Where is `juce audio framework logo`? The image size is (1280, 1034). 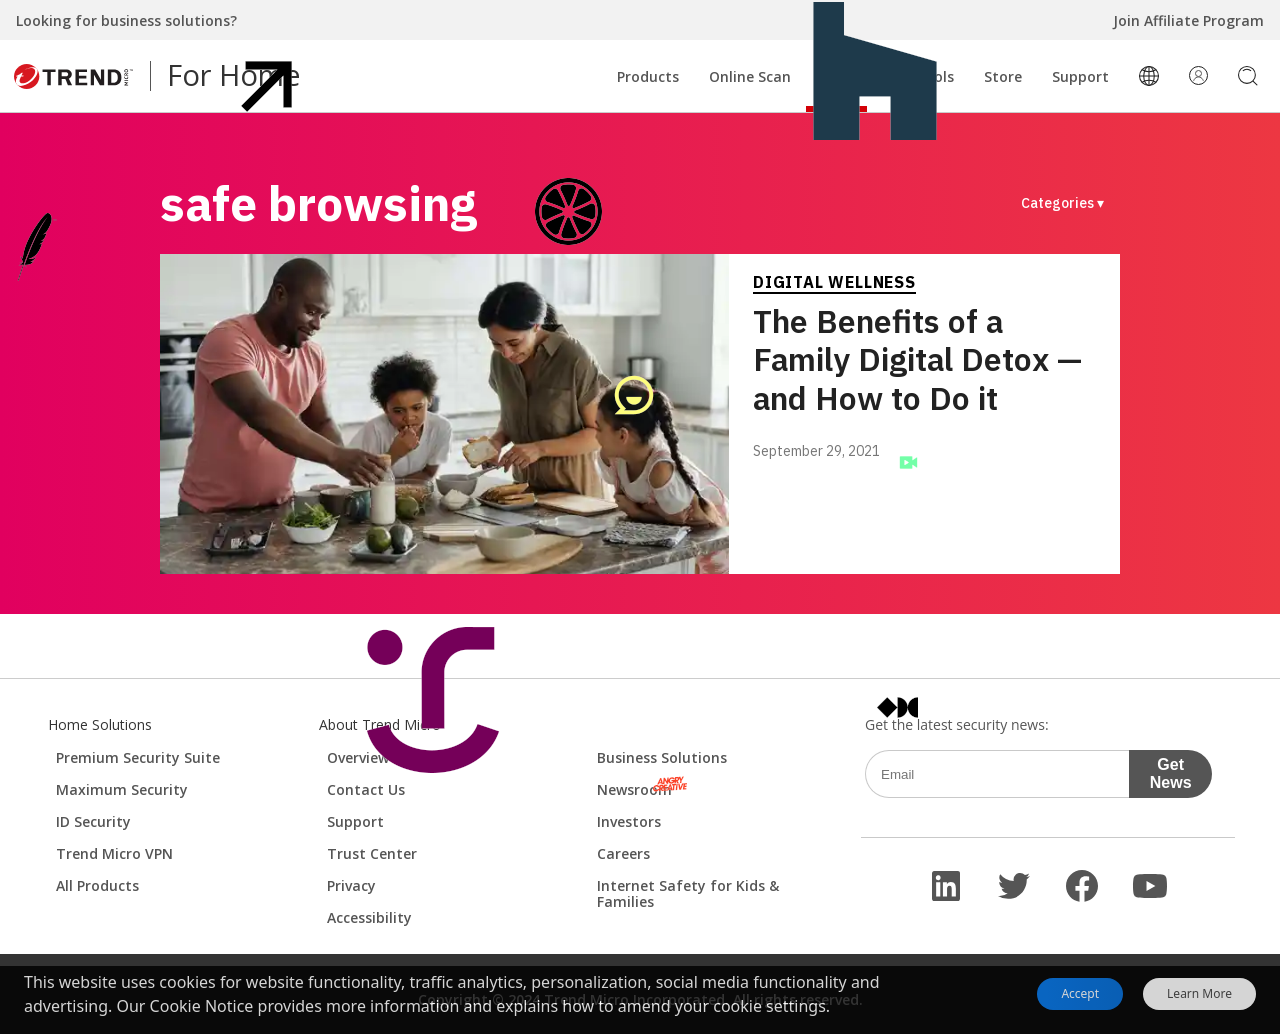
juce audio framework logo is located at coordinates (568, 211).